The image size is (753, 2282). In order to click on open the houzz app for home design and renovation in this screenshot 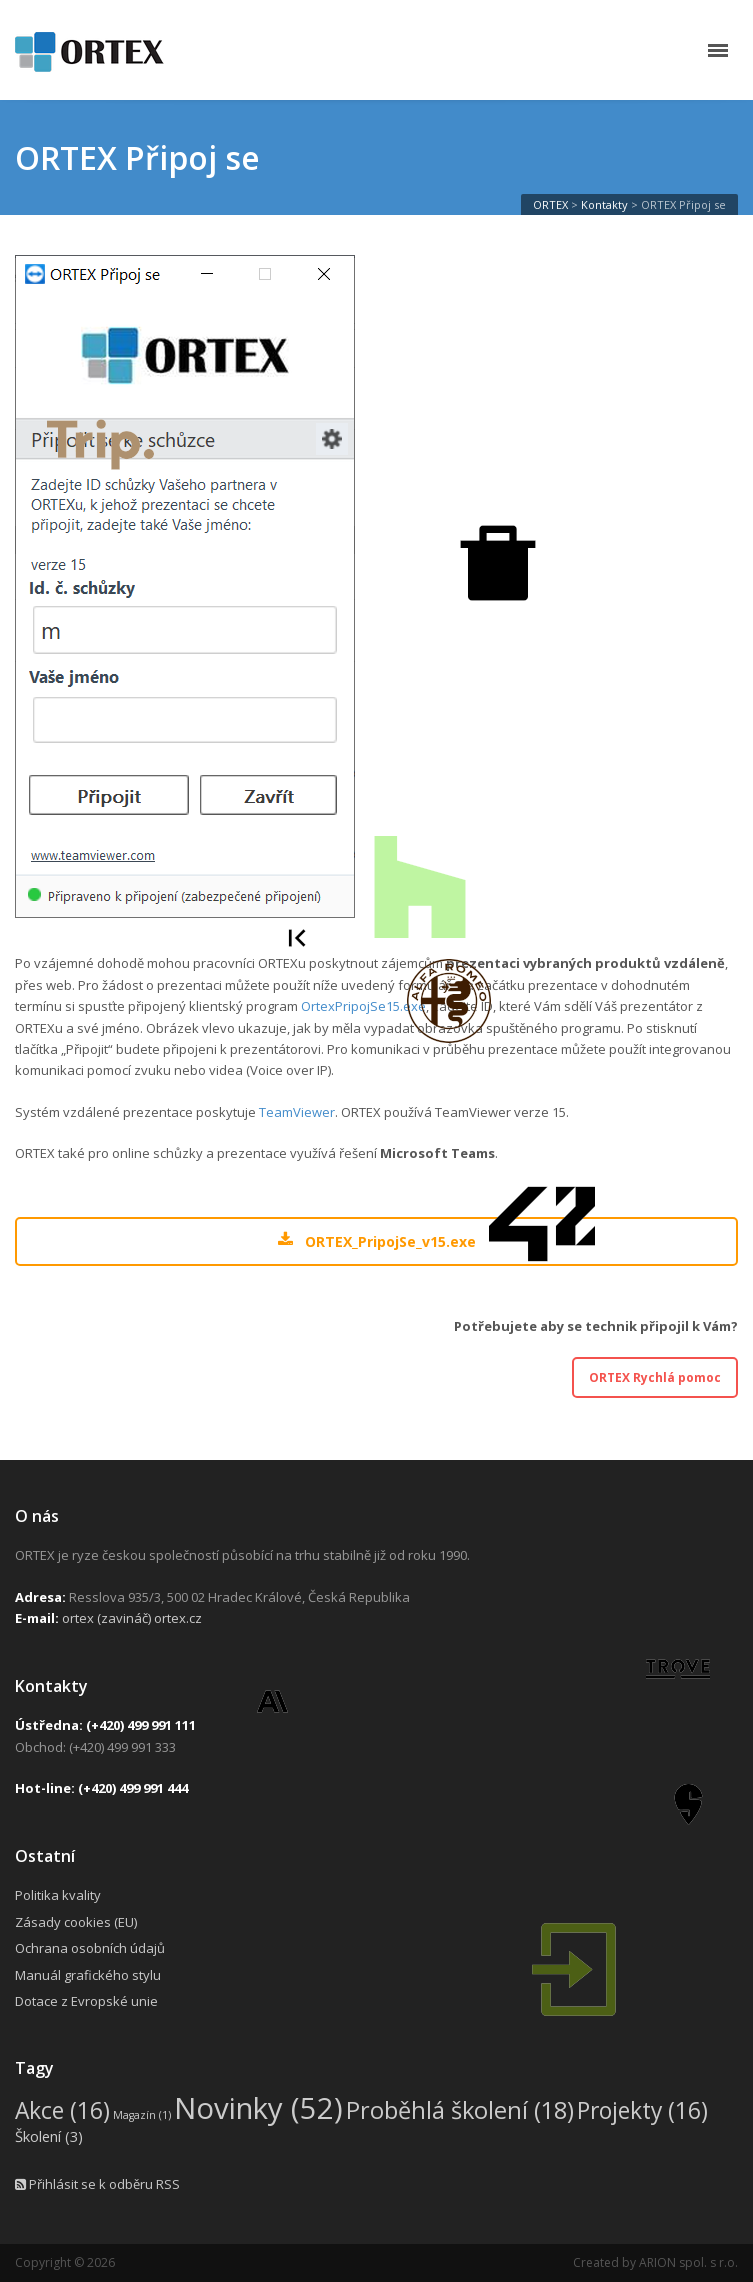, I will do `click(420, 887)`.